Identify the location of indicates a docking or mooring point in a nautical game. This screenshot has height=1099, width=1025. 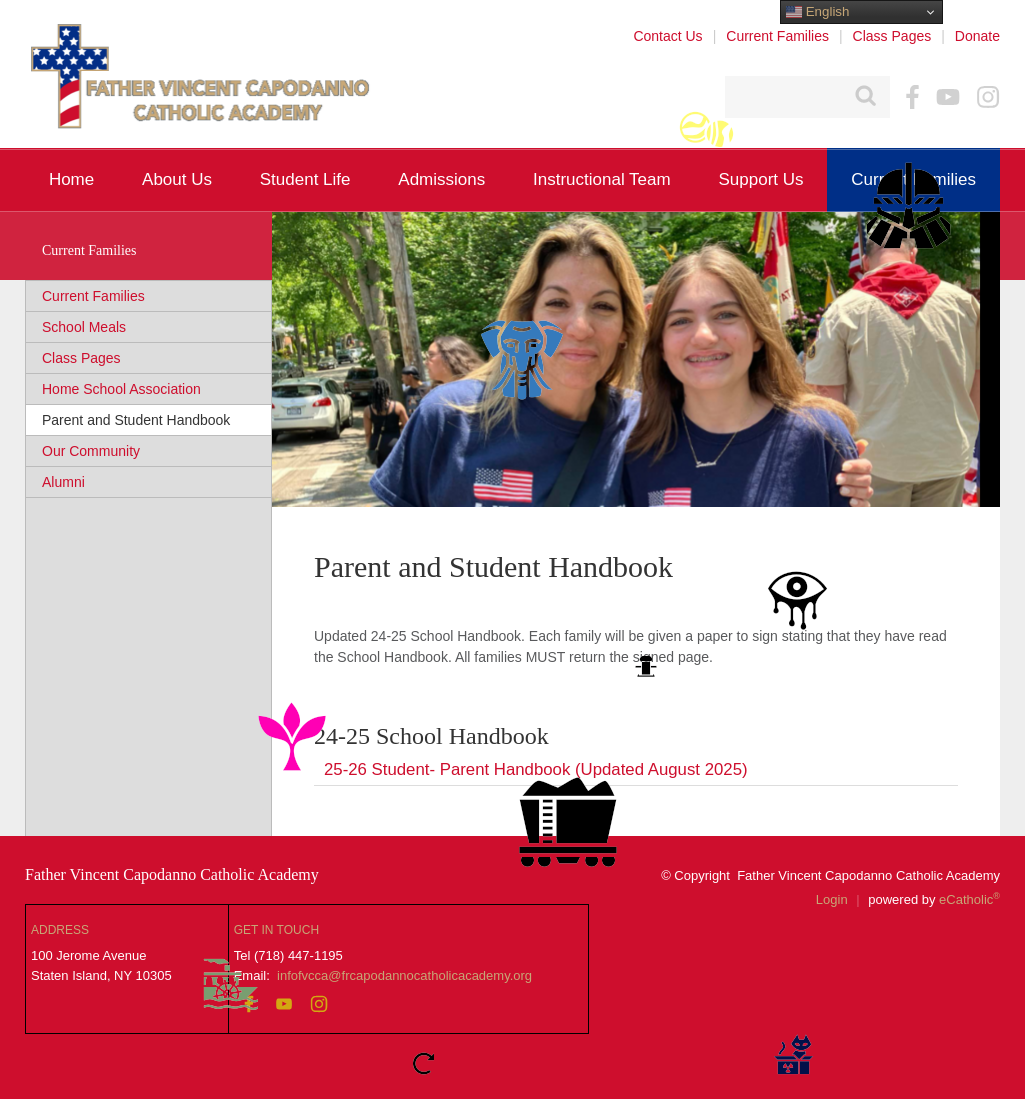
(646, 666).